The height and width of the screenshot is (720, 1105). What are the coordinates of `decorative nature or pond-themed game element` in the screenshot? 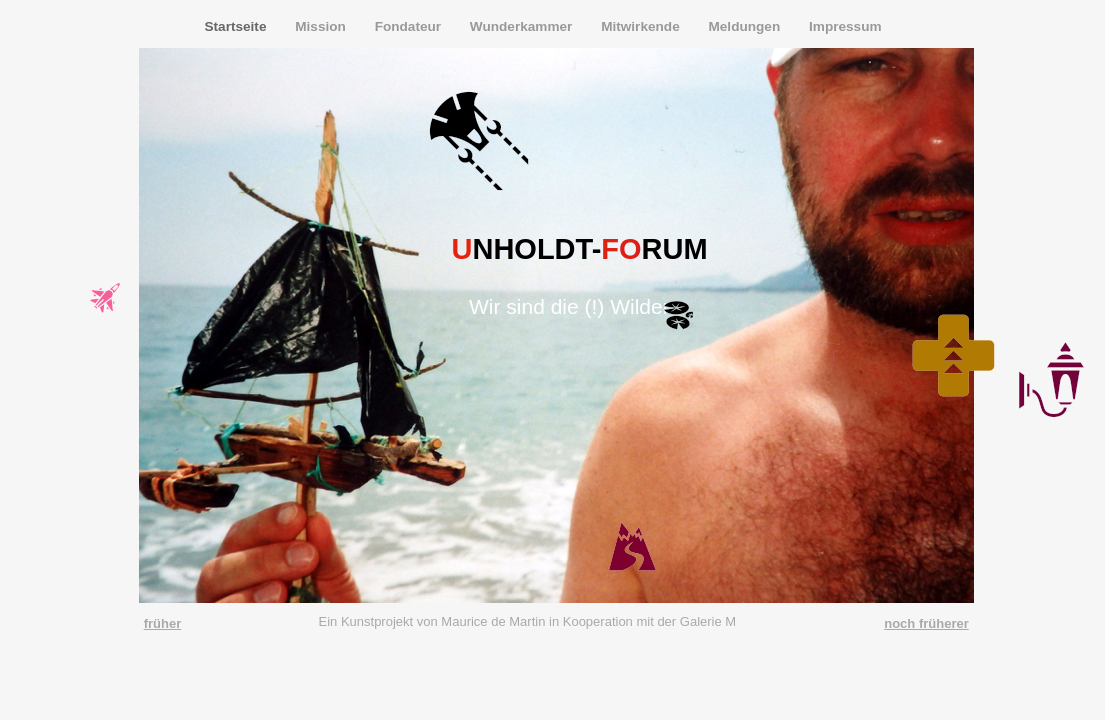 It's located at (678, 315).